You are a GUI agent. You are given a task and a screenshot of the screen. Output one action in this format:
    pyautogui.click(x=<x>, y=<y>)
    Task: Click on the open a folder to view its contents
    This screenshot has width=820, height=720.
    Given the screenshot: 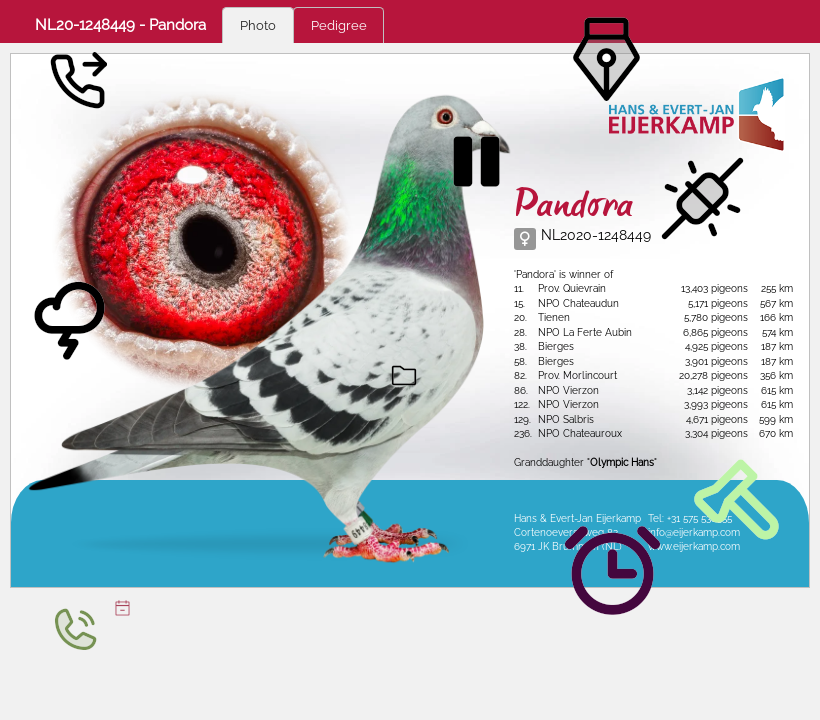 What is the action you would take?
    pyautogui.click(x=404, y=375)
    